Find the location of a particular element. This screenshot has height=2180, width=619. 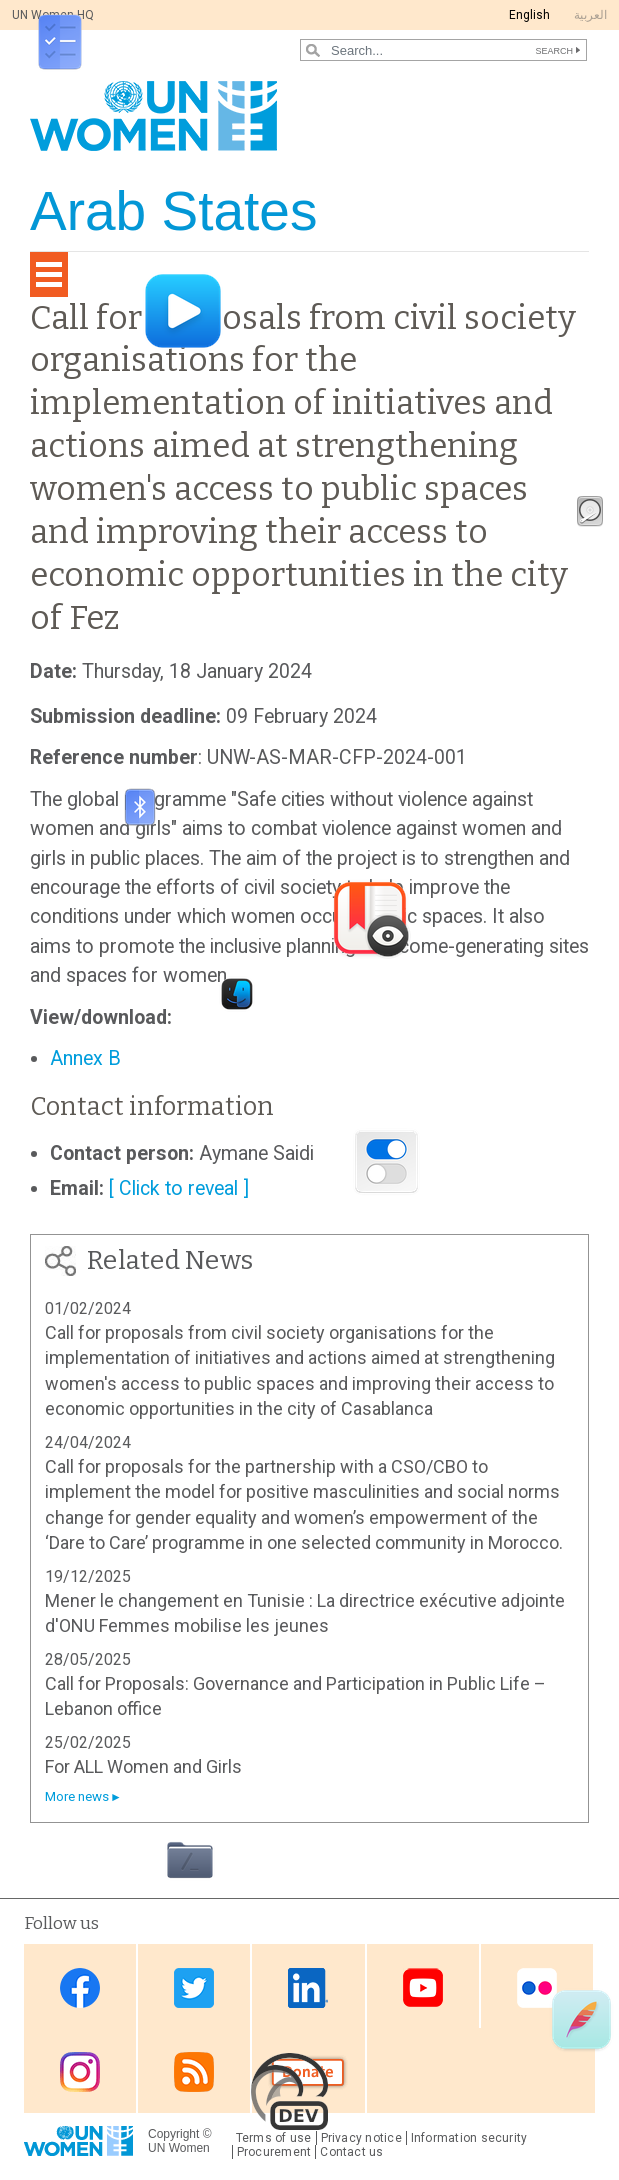

open yesplaymusic app is located at coordinates (182, 311).